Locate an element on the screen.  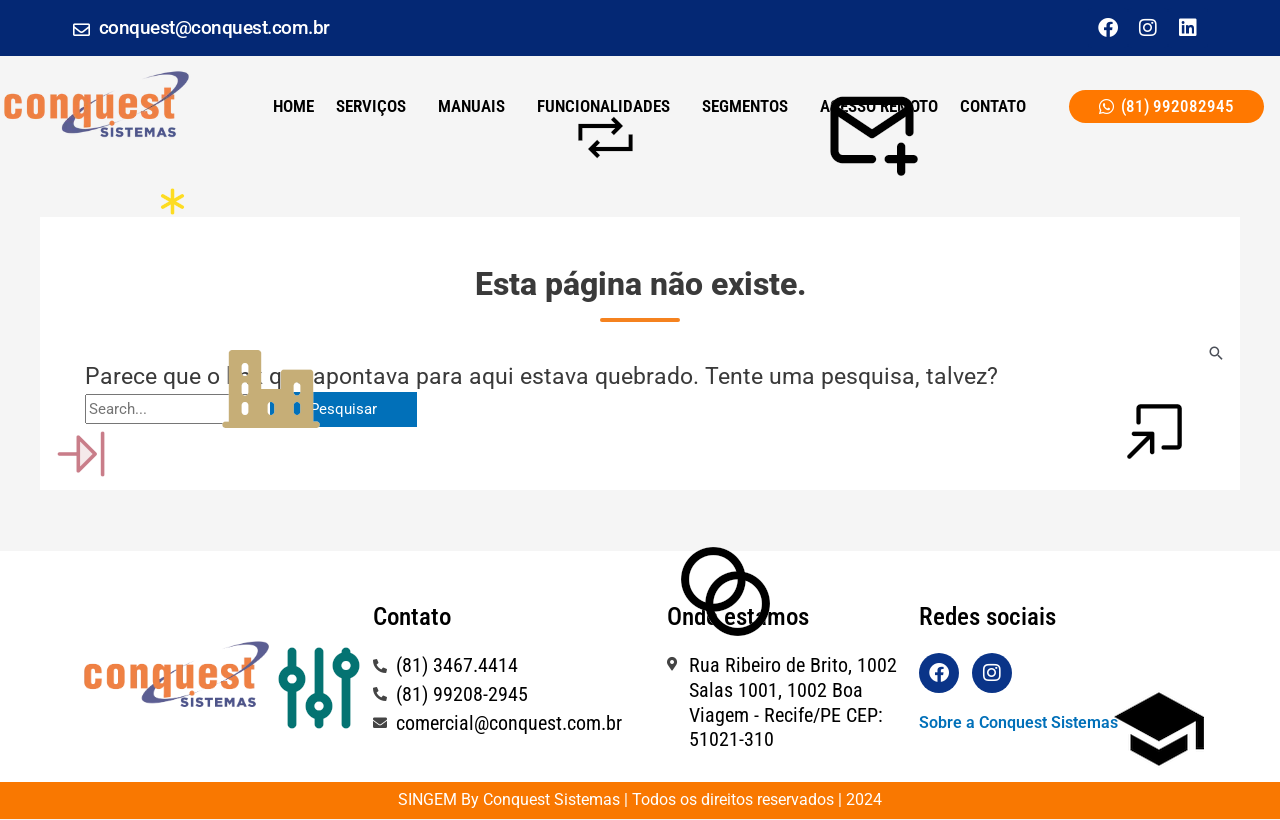
blend or merge layers together is located at coordinates (725, 591).